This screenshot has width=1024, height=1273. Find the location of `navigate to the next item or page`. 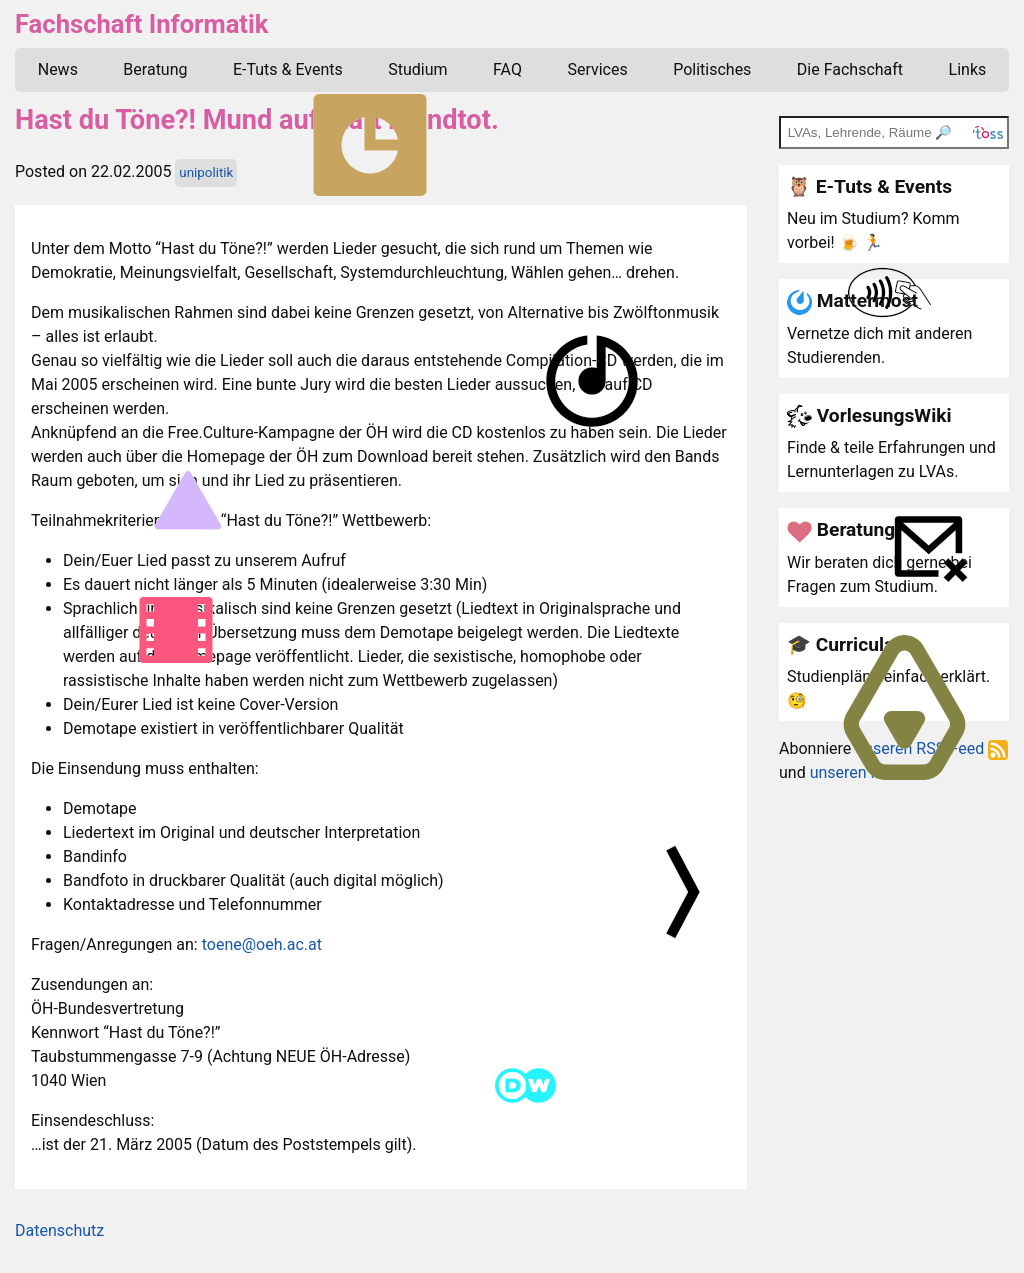

navigate to the next item or page is located at coordinates (681, 892).